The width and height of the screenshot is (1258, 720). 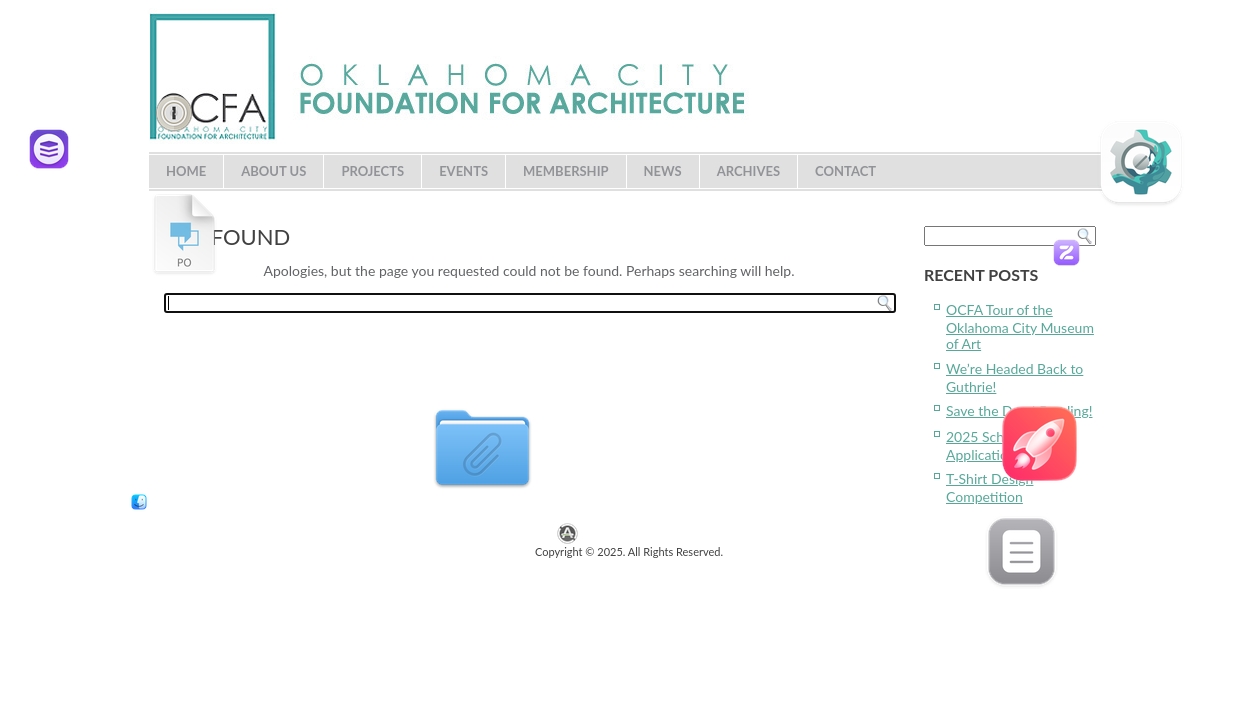 What do you see at coordinates (1141, 162) in the screenshot?
I see `open jacobdev application` at bounding box center [1141, 162].